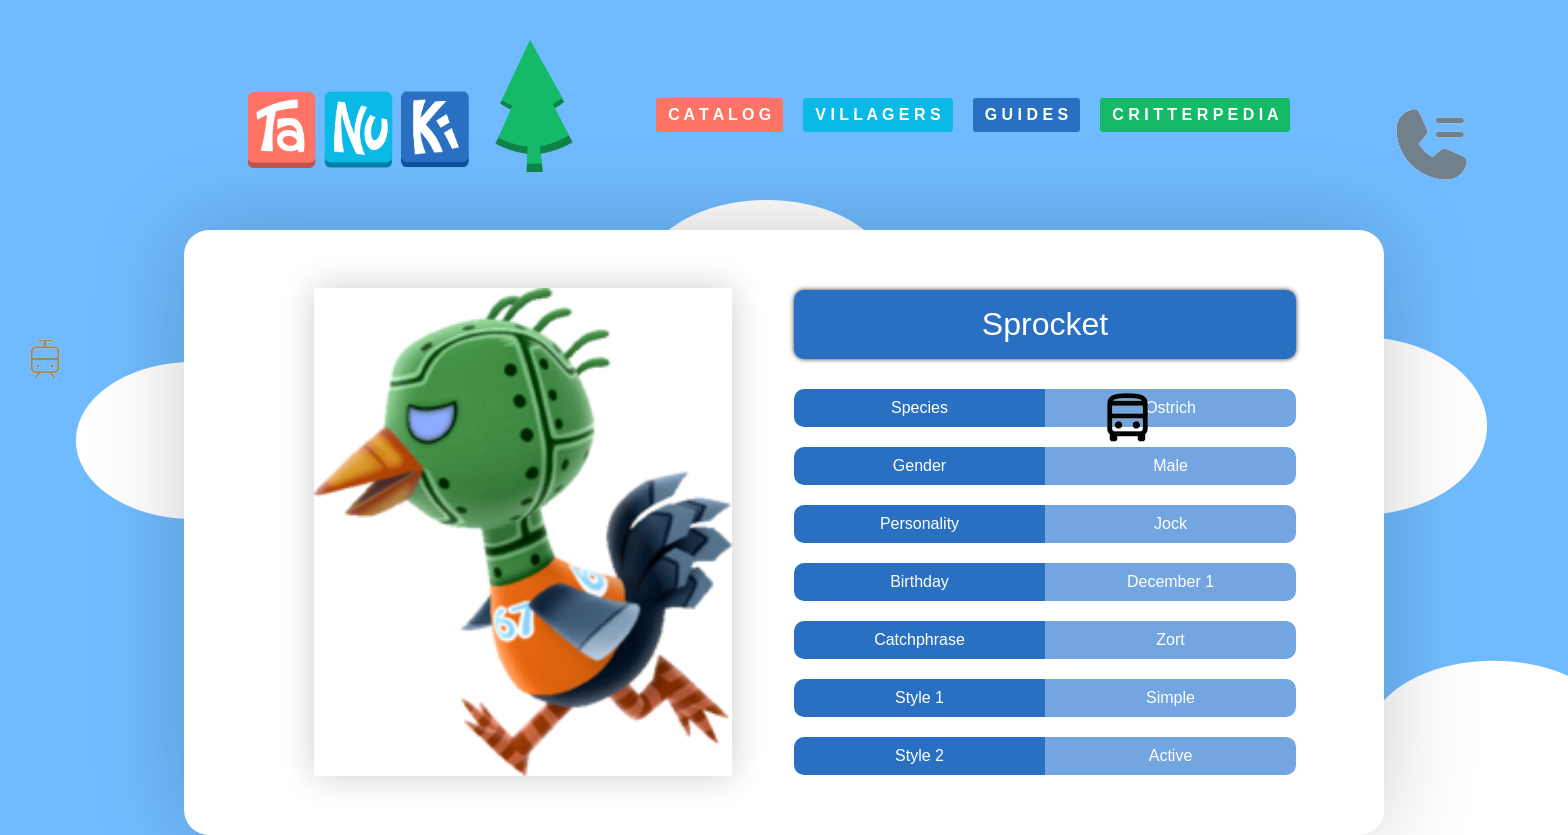 Image resolution: width=1568 pixels, height=835 pixels. What do you see at coordinates (45, 359) in the screenshot?
I see `access public transit or tram routes` at bounding box center [45, 359].